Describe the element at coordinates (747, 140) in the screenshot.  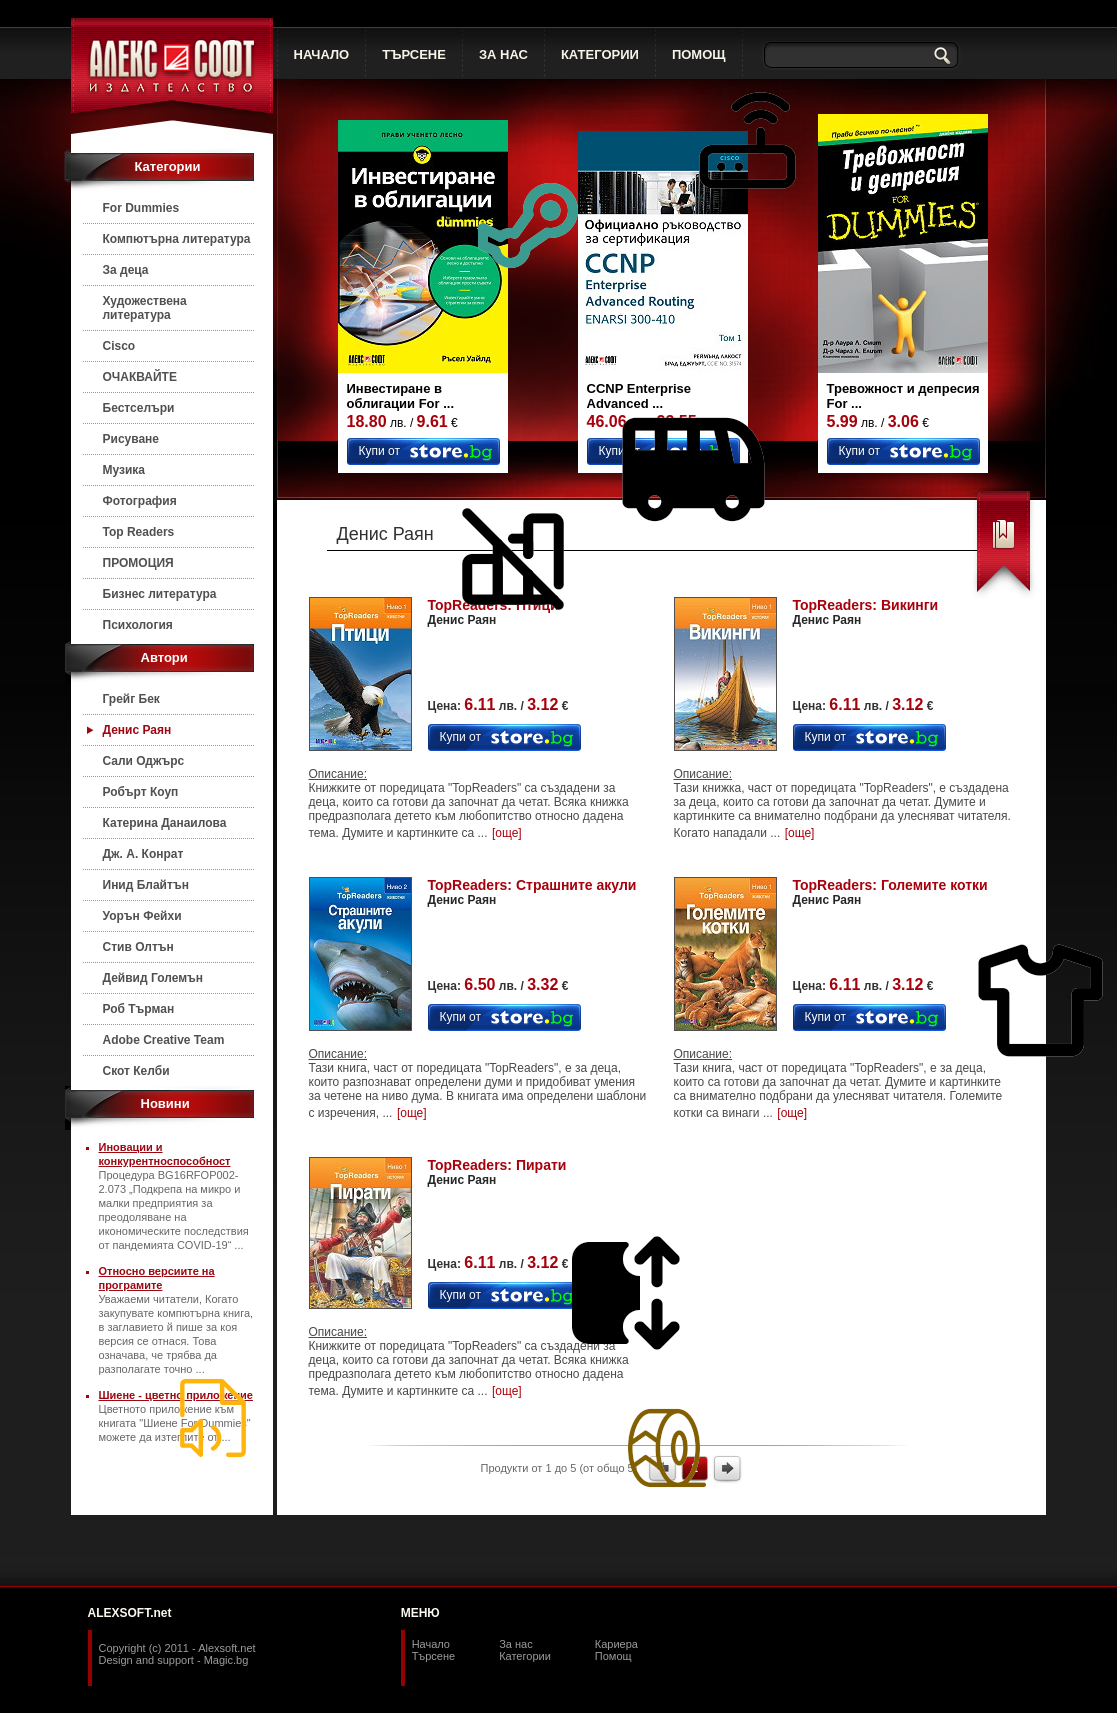
I see `access network or router settings` at that location.